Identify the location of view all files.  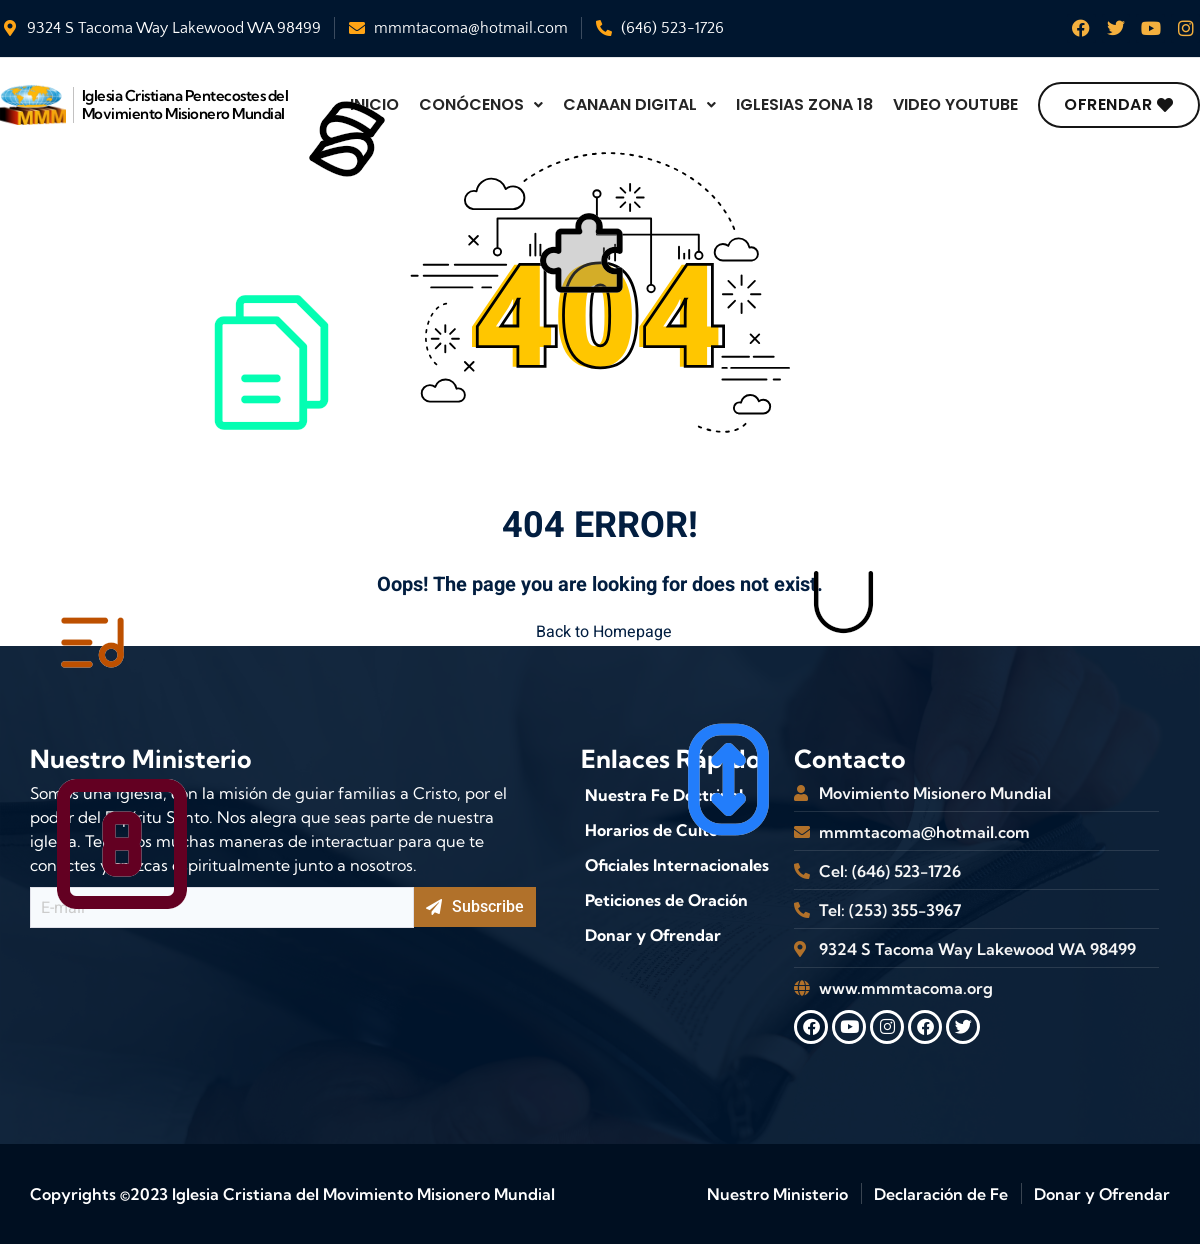
(271, 362).